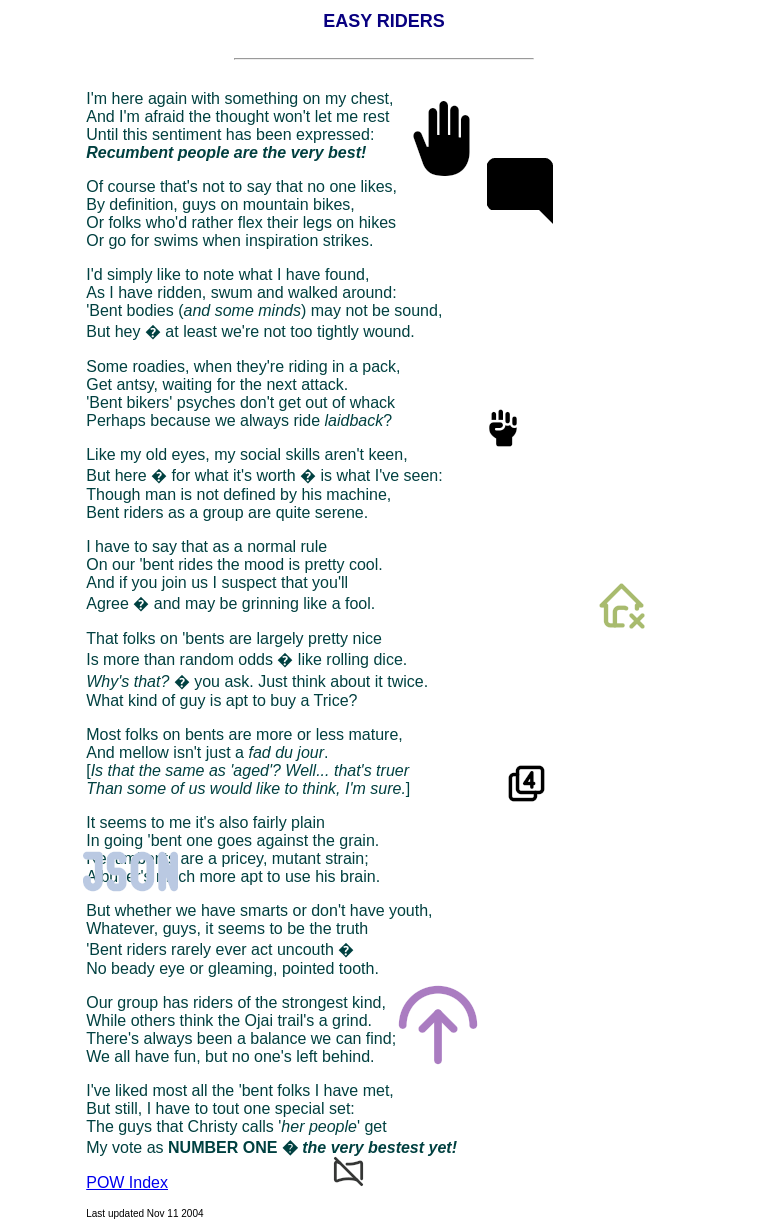 Image resolution: width=768 pixels, height=1230 pixels. What do you see at coordinates (526, 783) in the screenshot?
I see `view item 4 in a collection or series` at bounding box center [526, 783].